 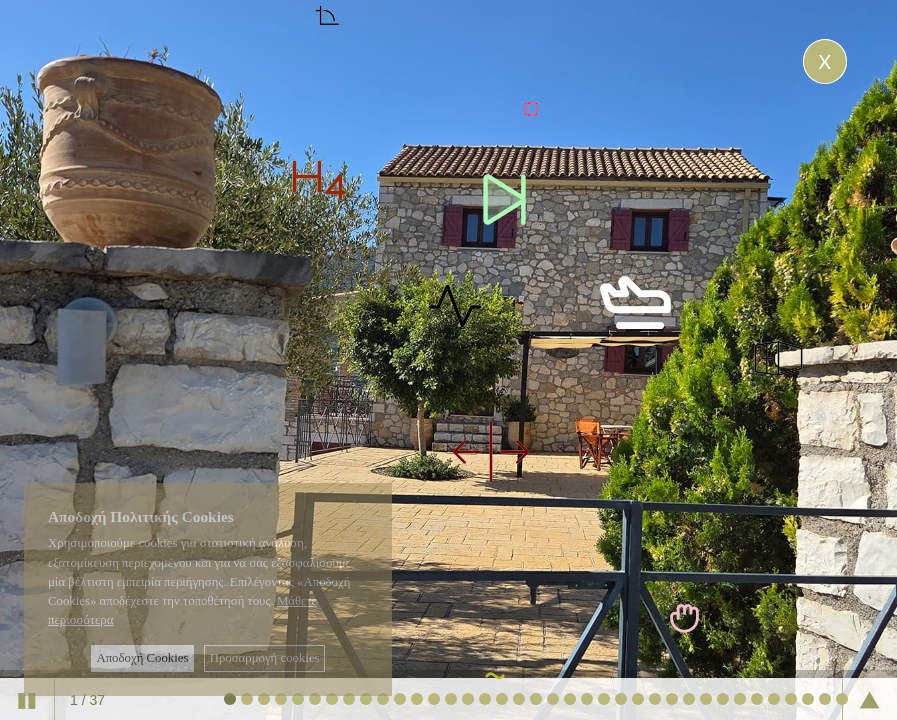 What do you see at coordinates (495, 676) in the screenshot?
I see `indicates approximate or similar value` at bounding box center [495, 676].